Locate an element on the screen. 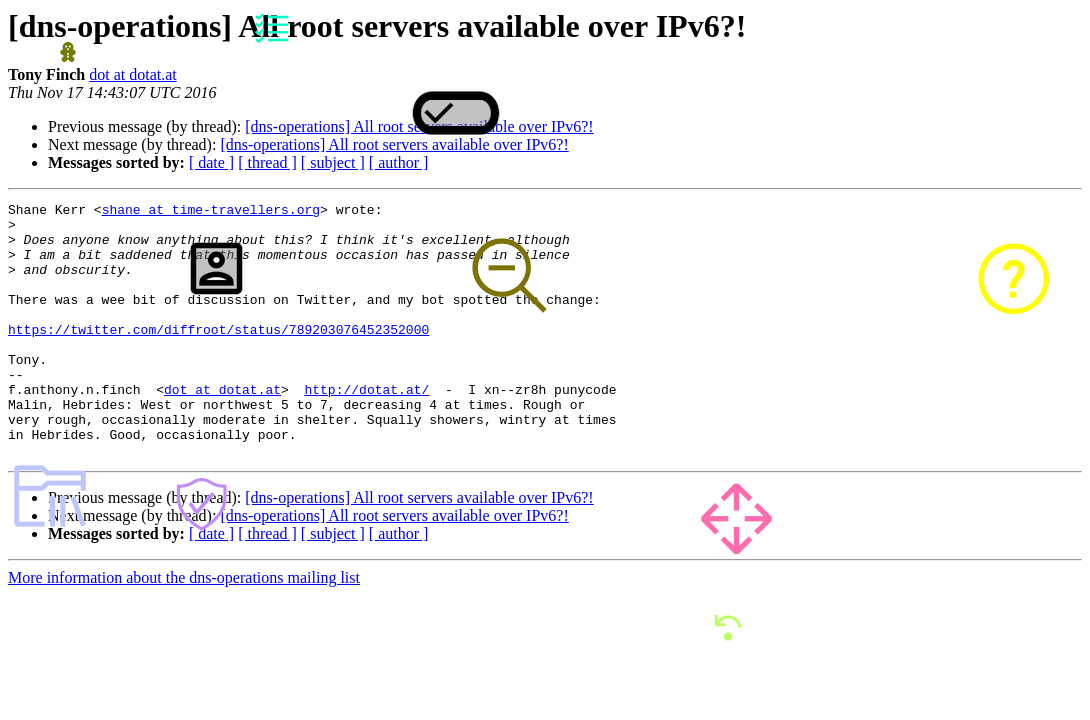 This screenshot has height=720, width=1090. indicates a trusted or verified workspace is located at coordinates (201, 504).